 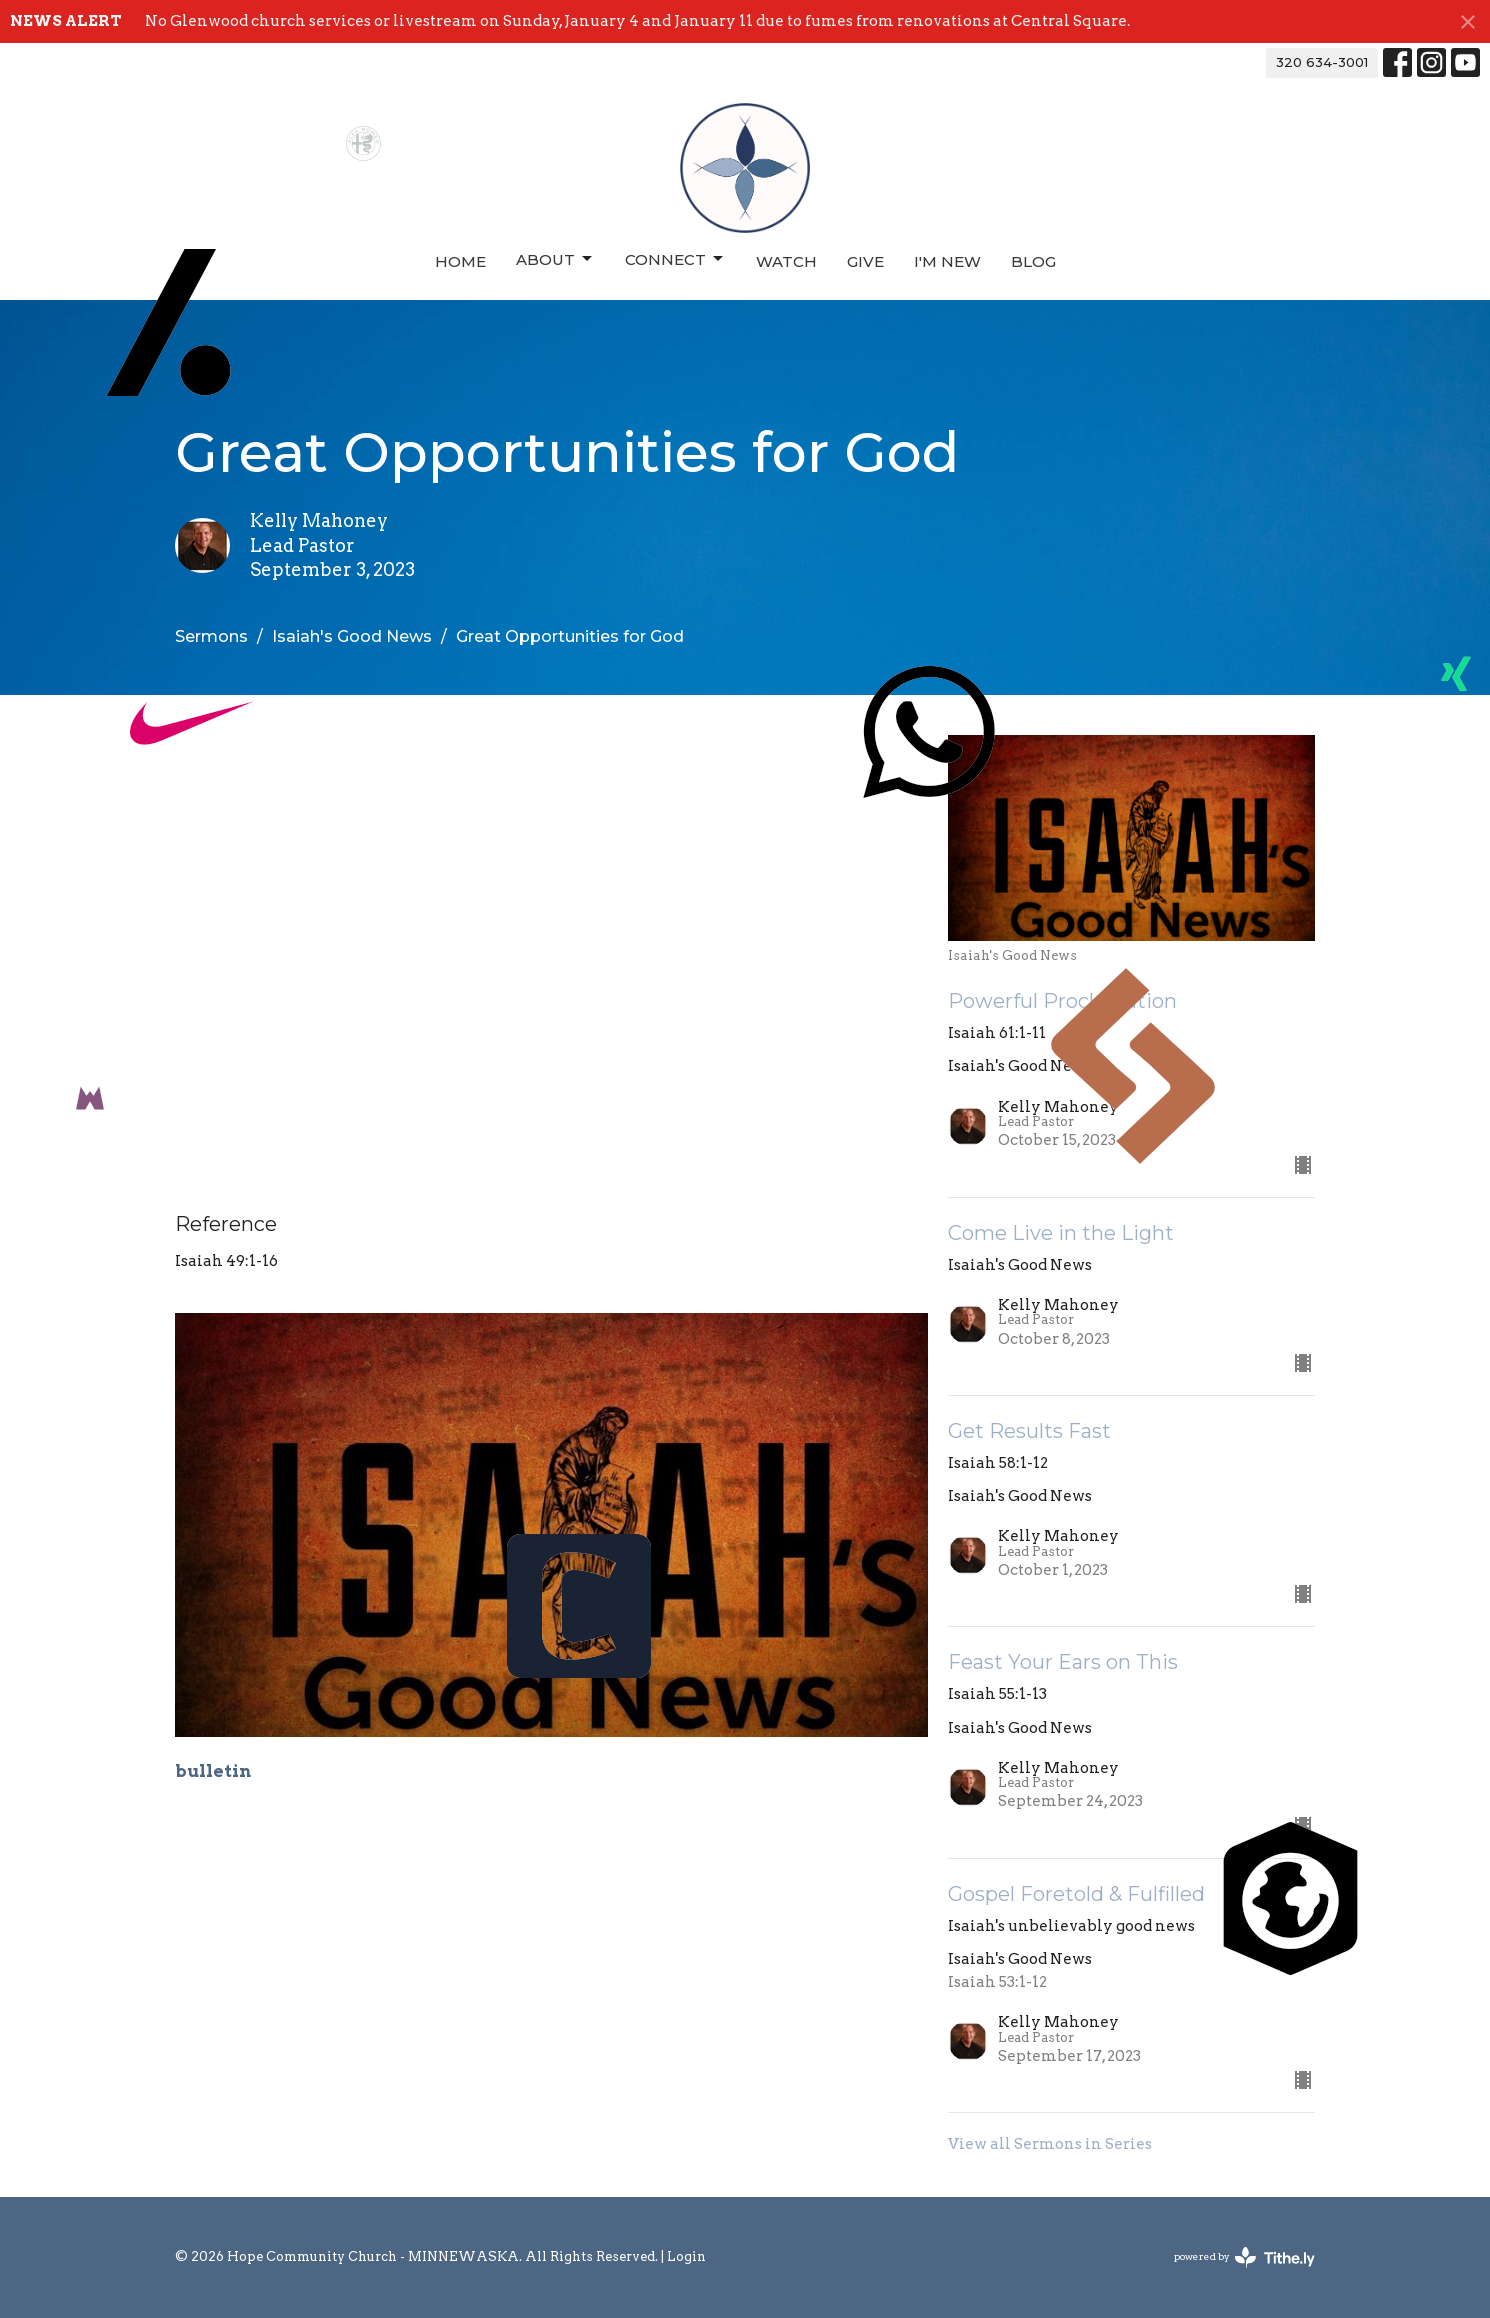 I want to click on Nike brand logo, so click(x=192, y=723).